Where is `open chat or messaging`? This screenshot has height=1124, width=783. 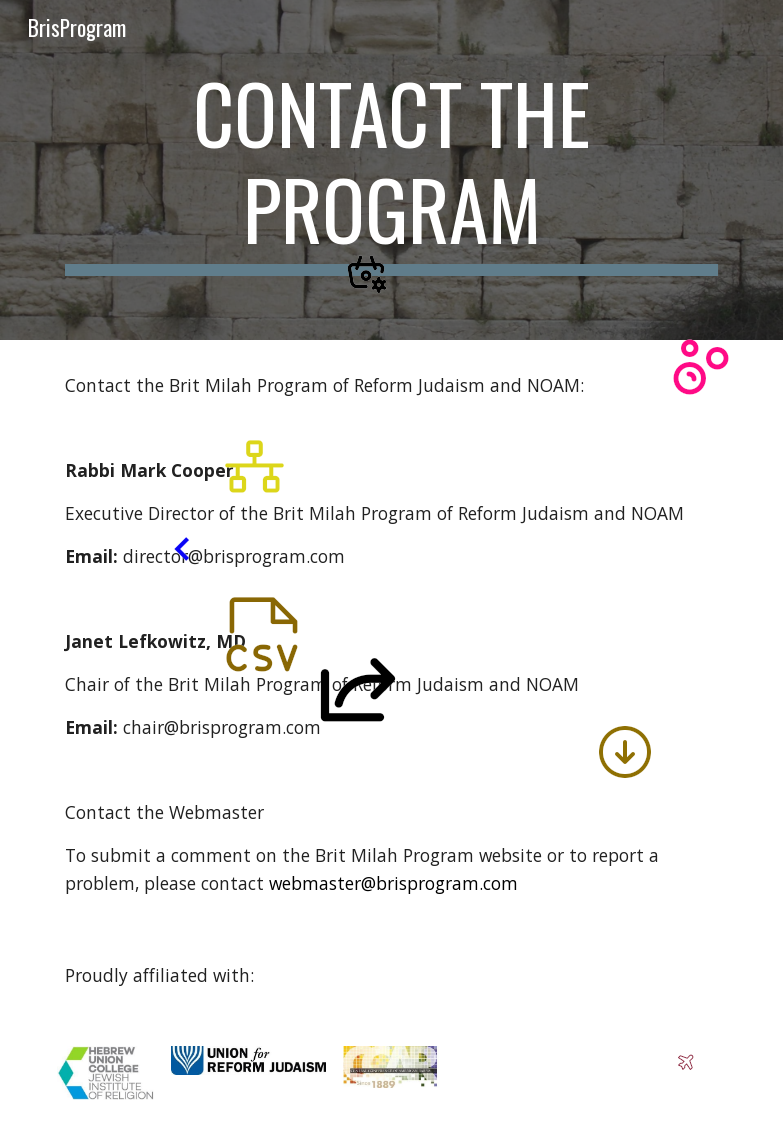
open chat or messaging is located at coordinates (701, 367).